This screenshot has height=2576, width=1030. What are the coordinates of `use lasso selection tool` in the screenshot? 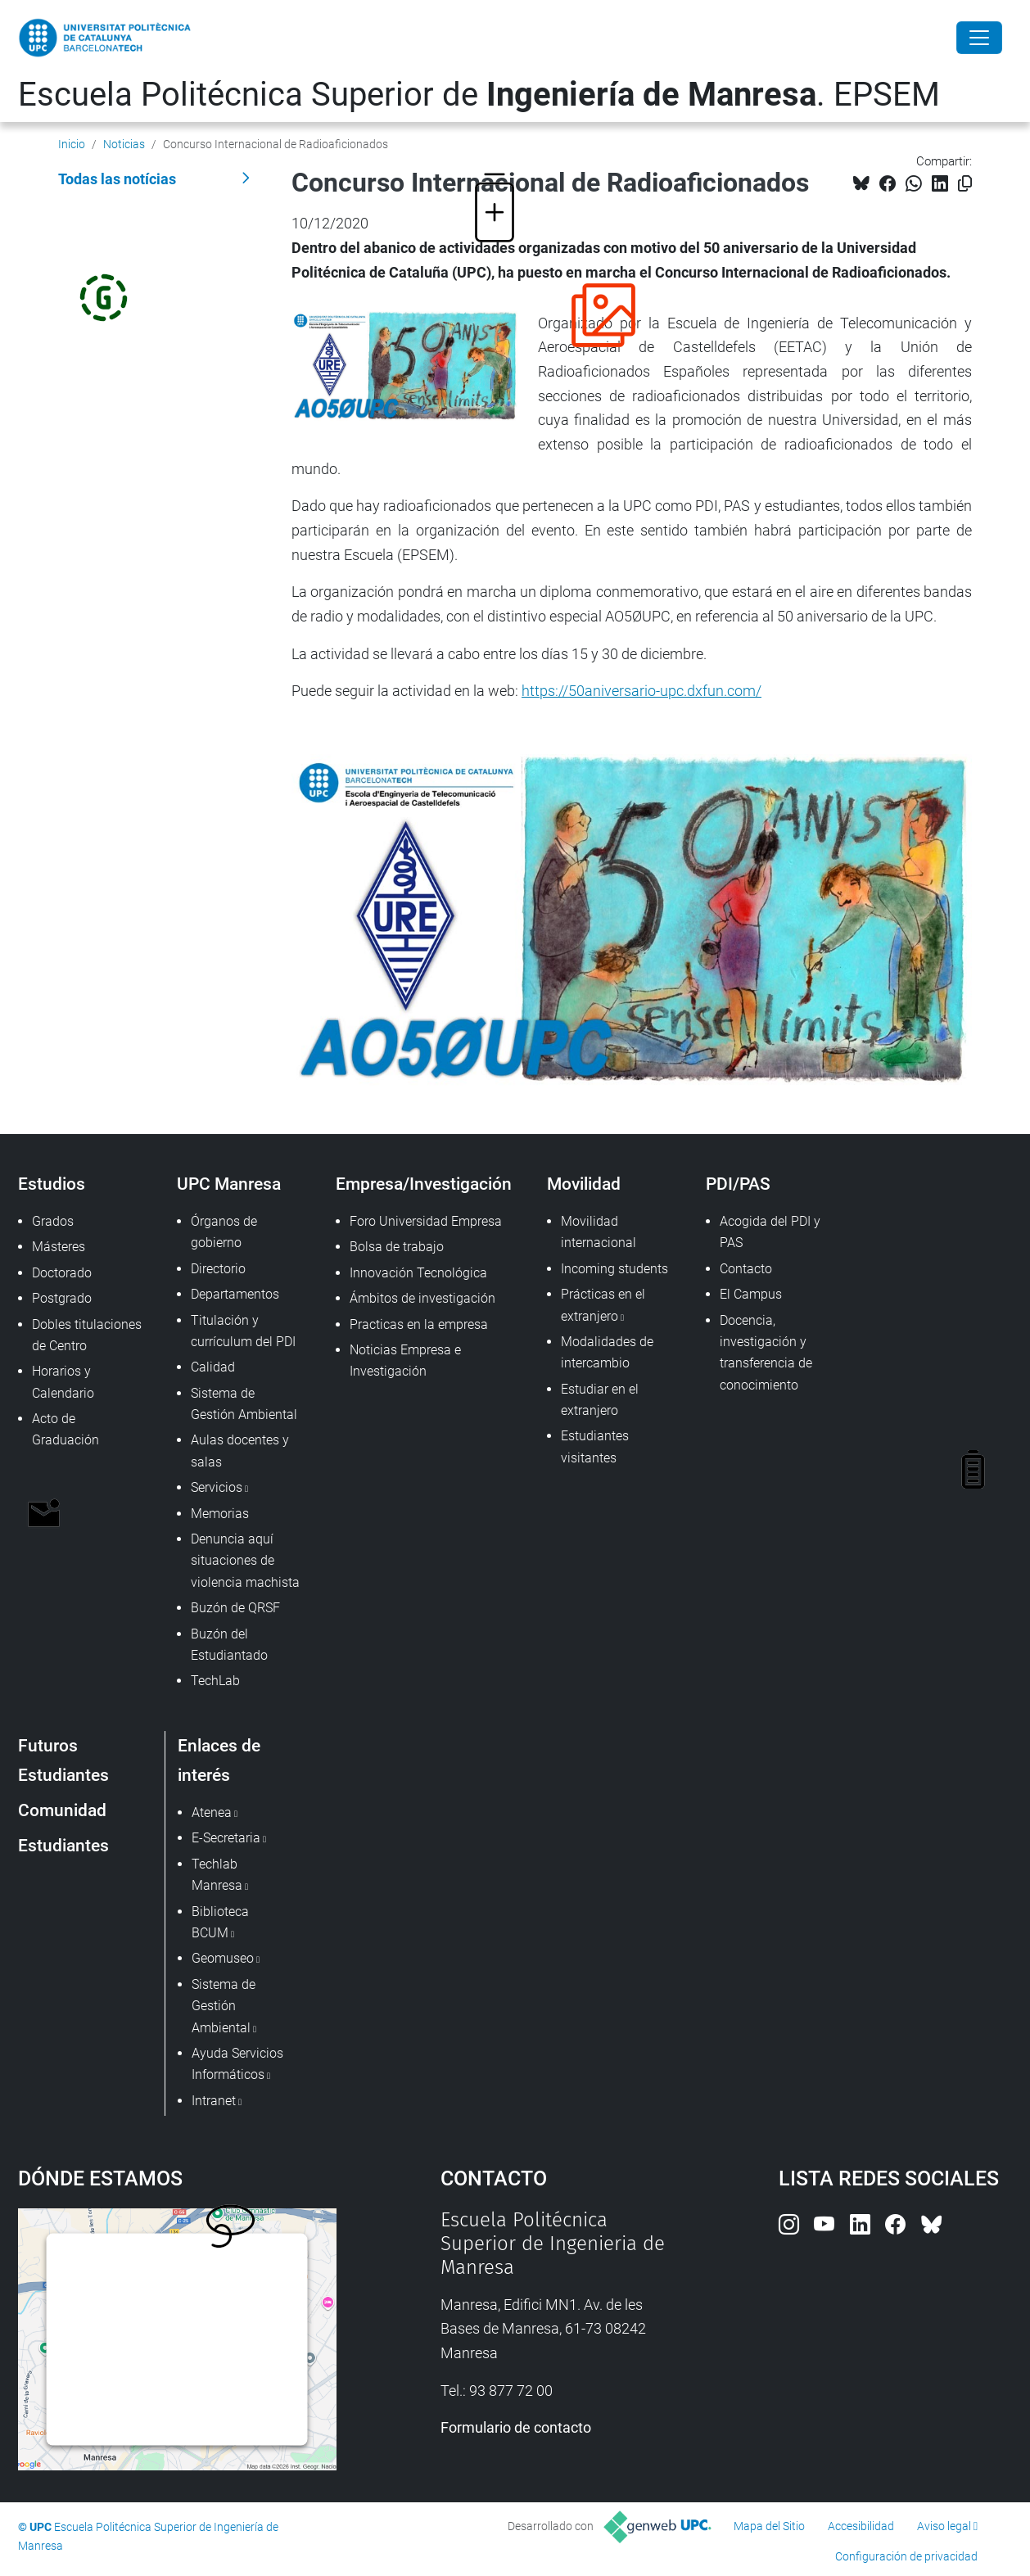 It's located at (230, 2223).